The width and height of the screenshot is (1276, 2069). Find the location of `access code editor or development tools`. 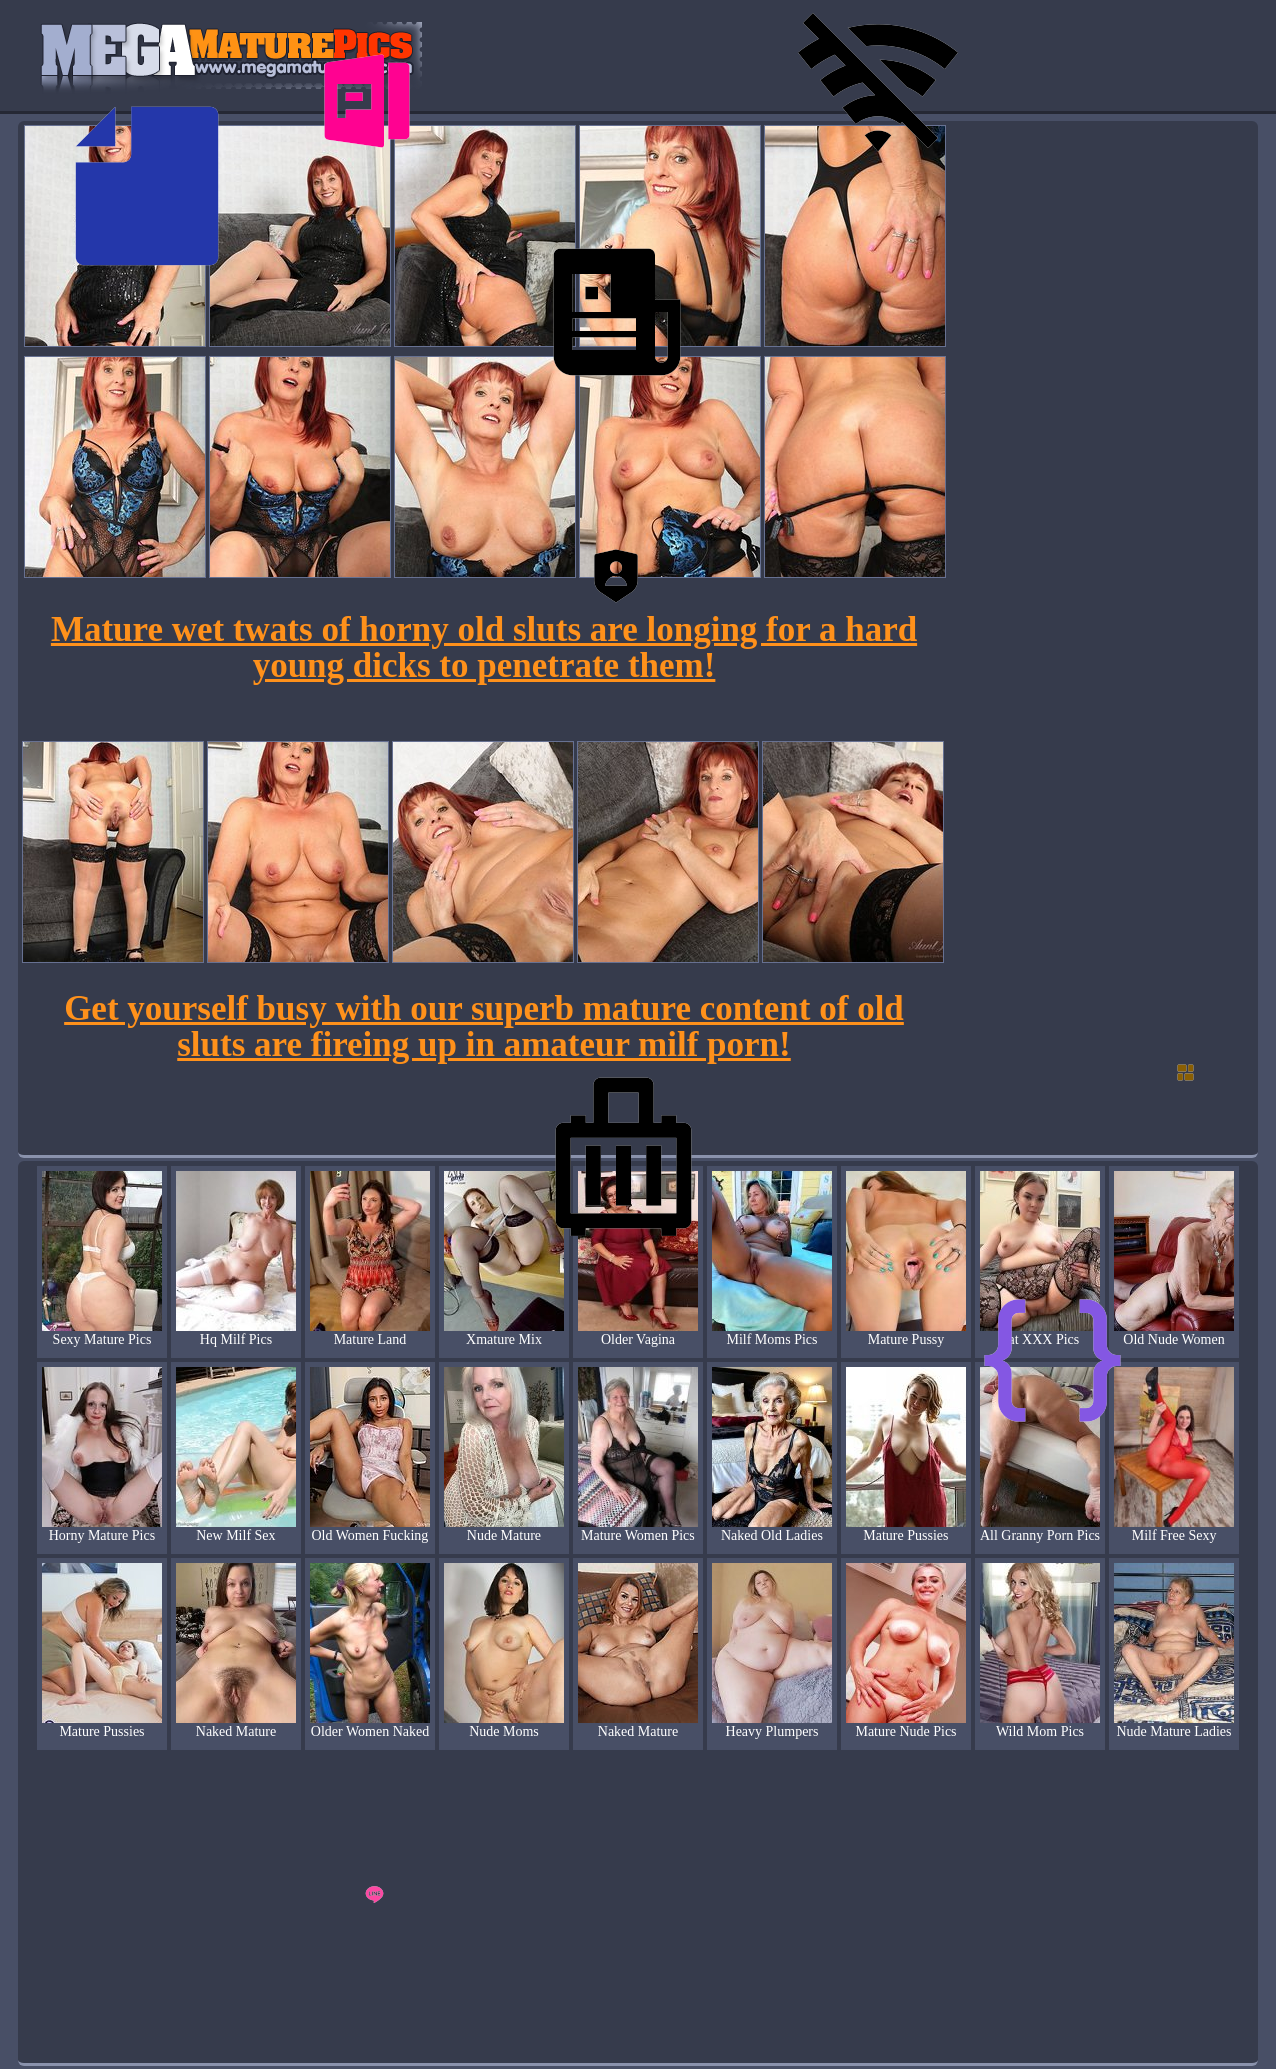

access code editor or development tools is located at coordinates (1052, 1360).